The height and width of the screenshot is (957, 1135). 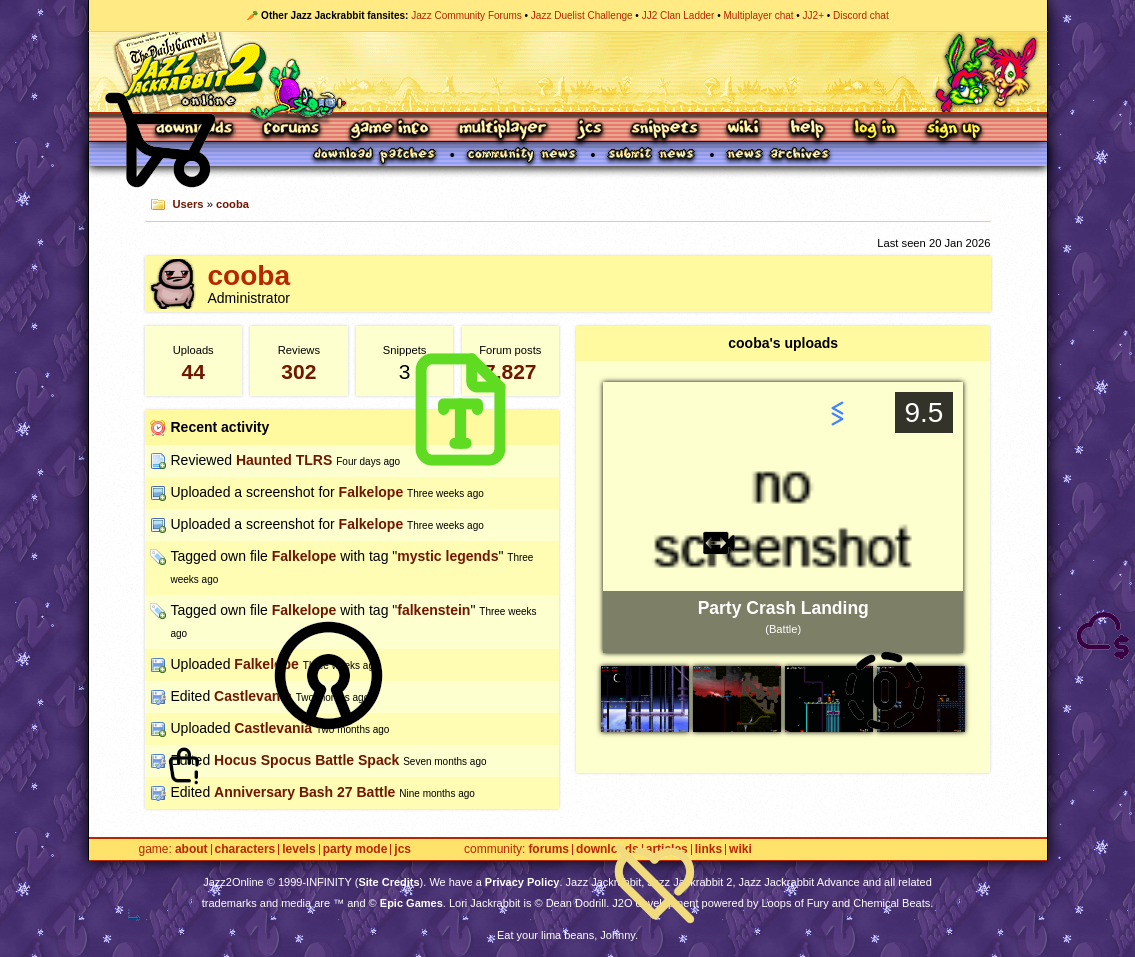 I want to click on set or view the x-axis in a chart or graph, so click(x=134, y=915).